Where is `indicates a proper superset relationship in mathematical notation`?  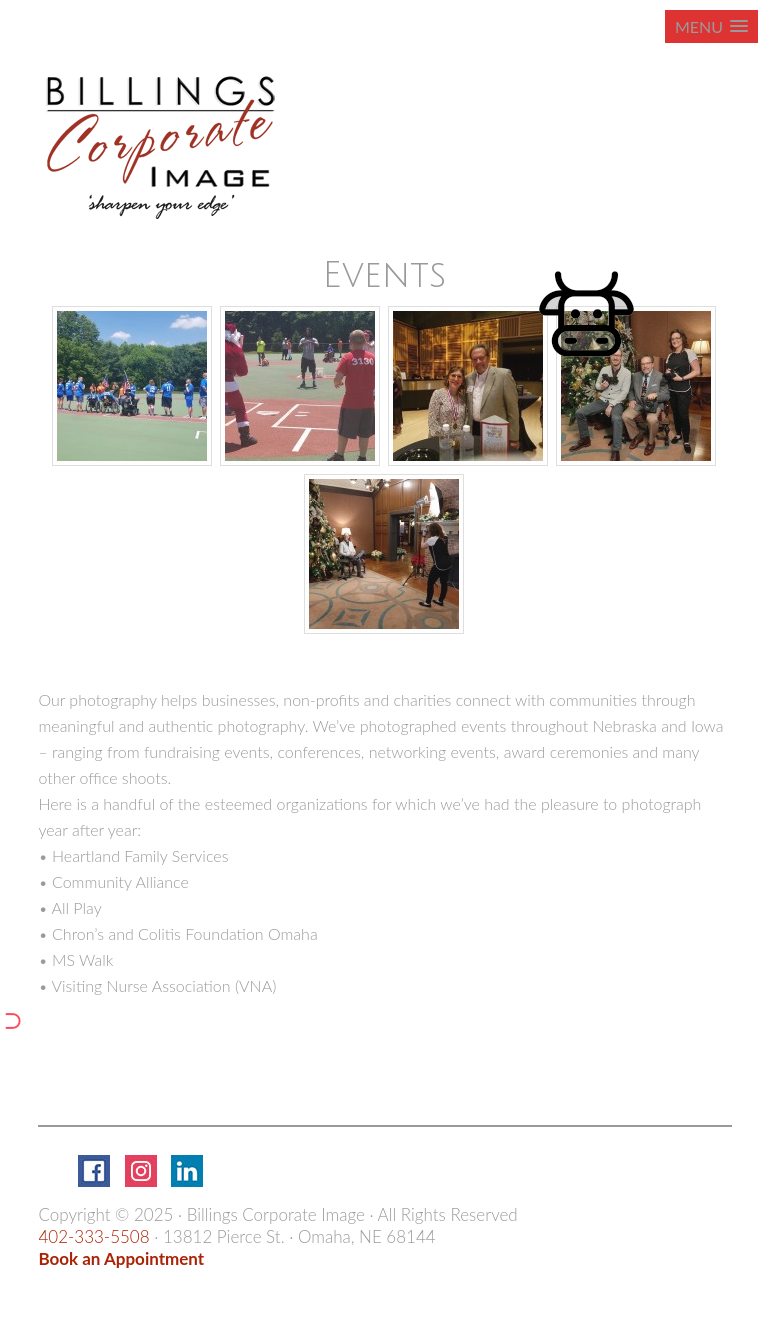
indicates a proper superset relationship in mathematical notation is located at coordinates (12, 1021).